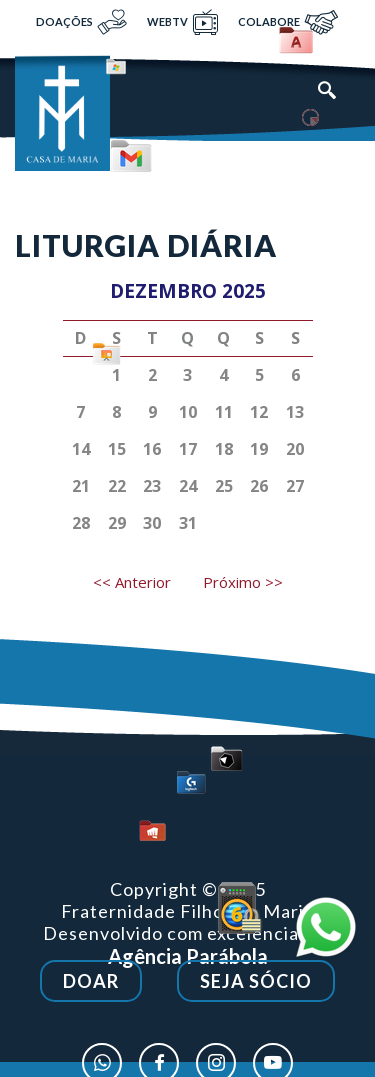 This screenshot has height=1077, width=375. Describe the element at coordinates (237, 908) in the screenshot. I see `locked RAID 6 storage array` at that location.